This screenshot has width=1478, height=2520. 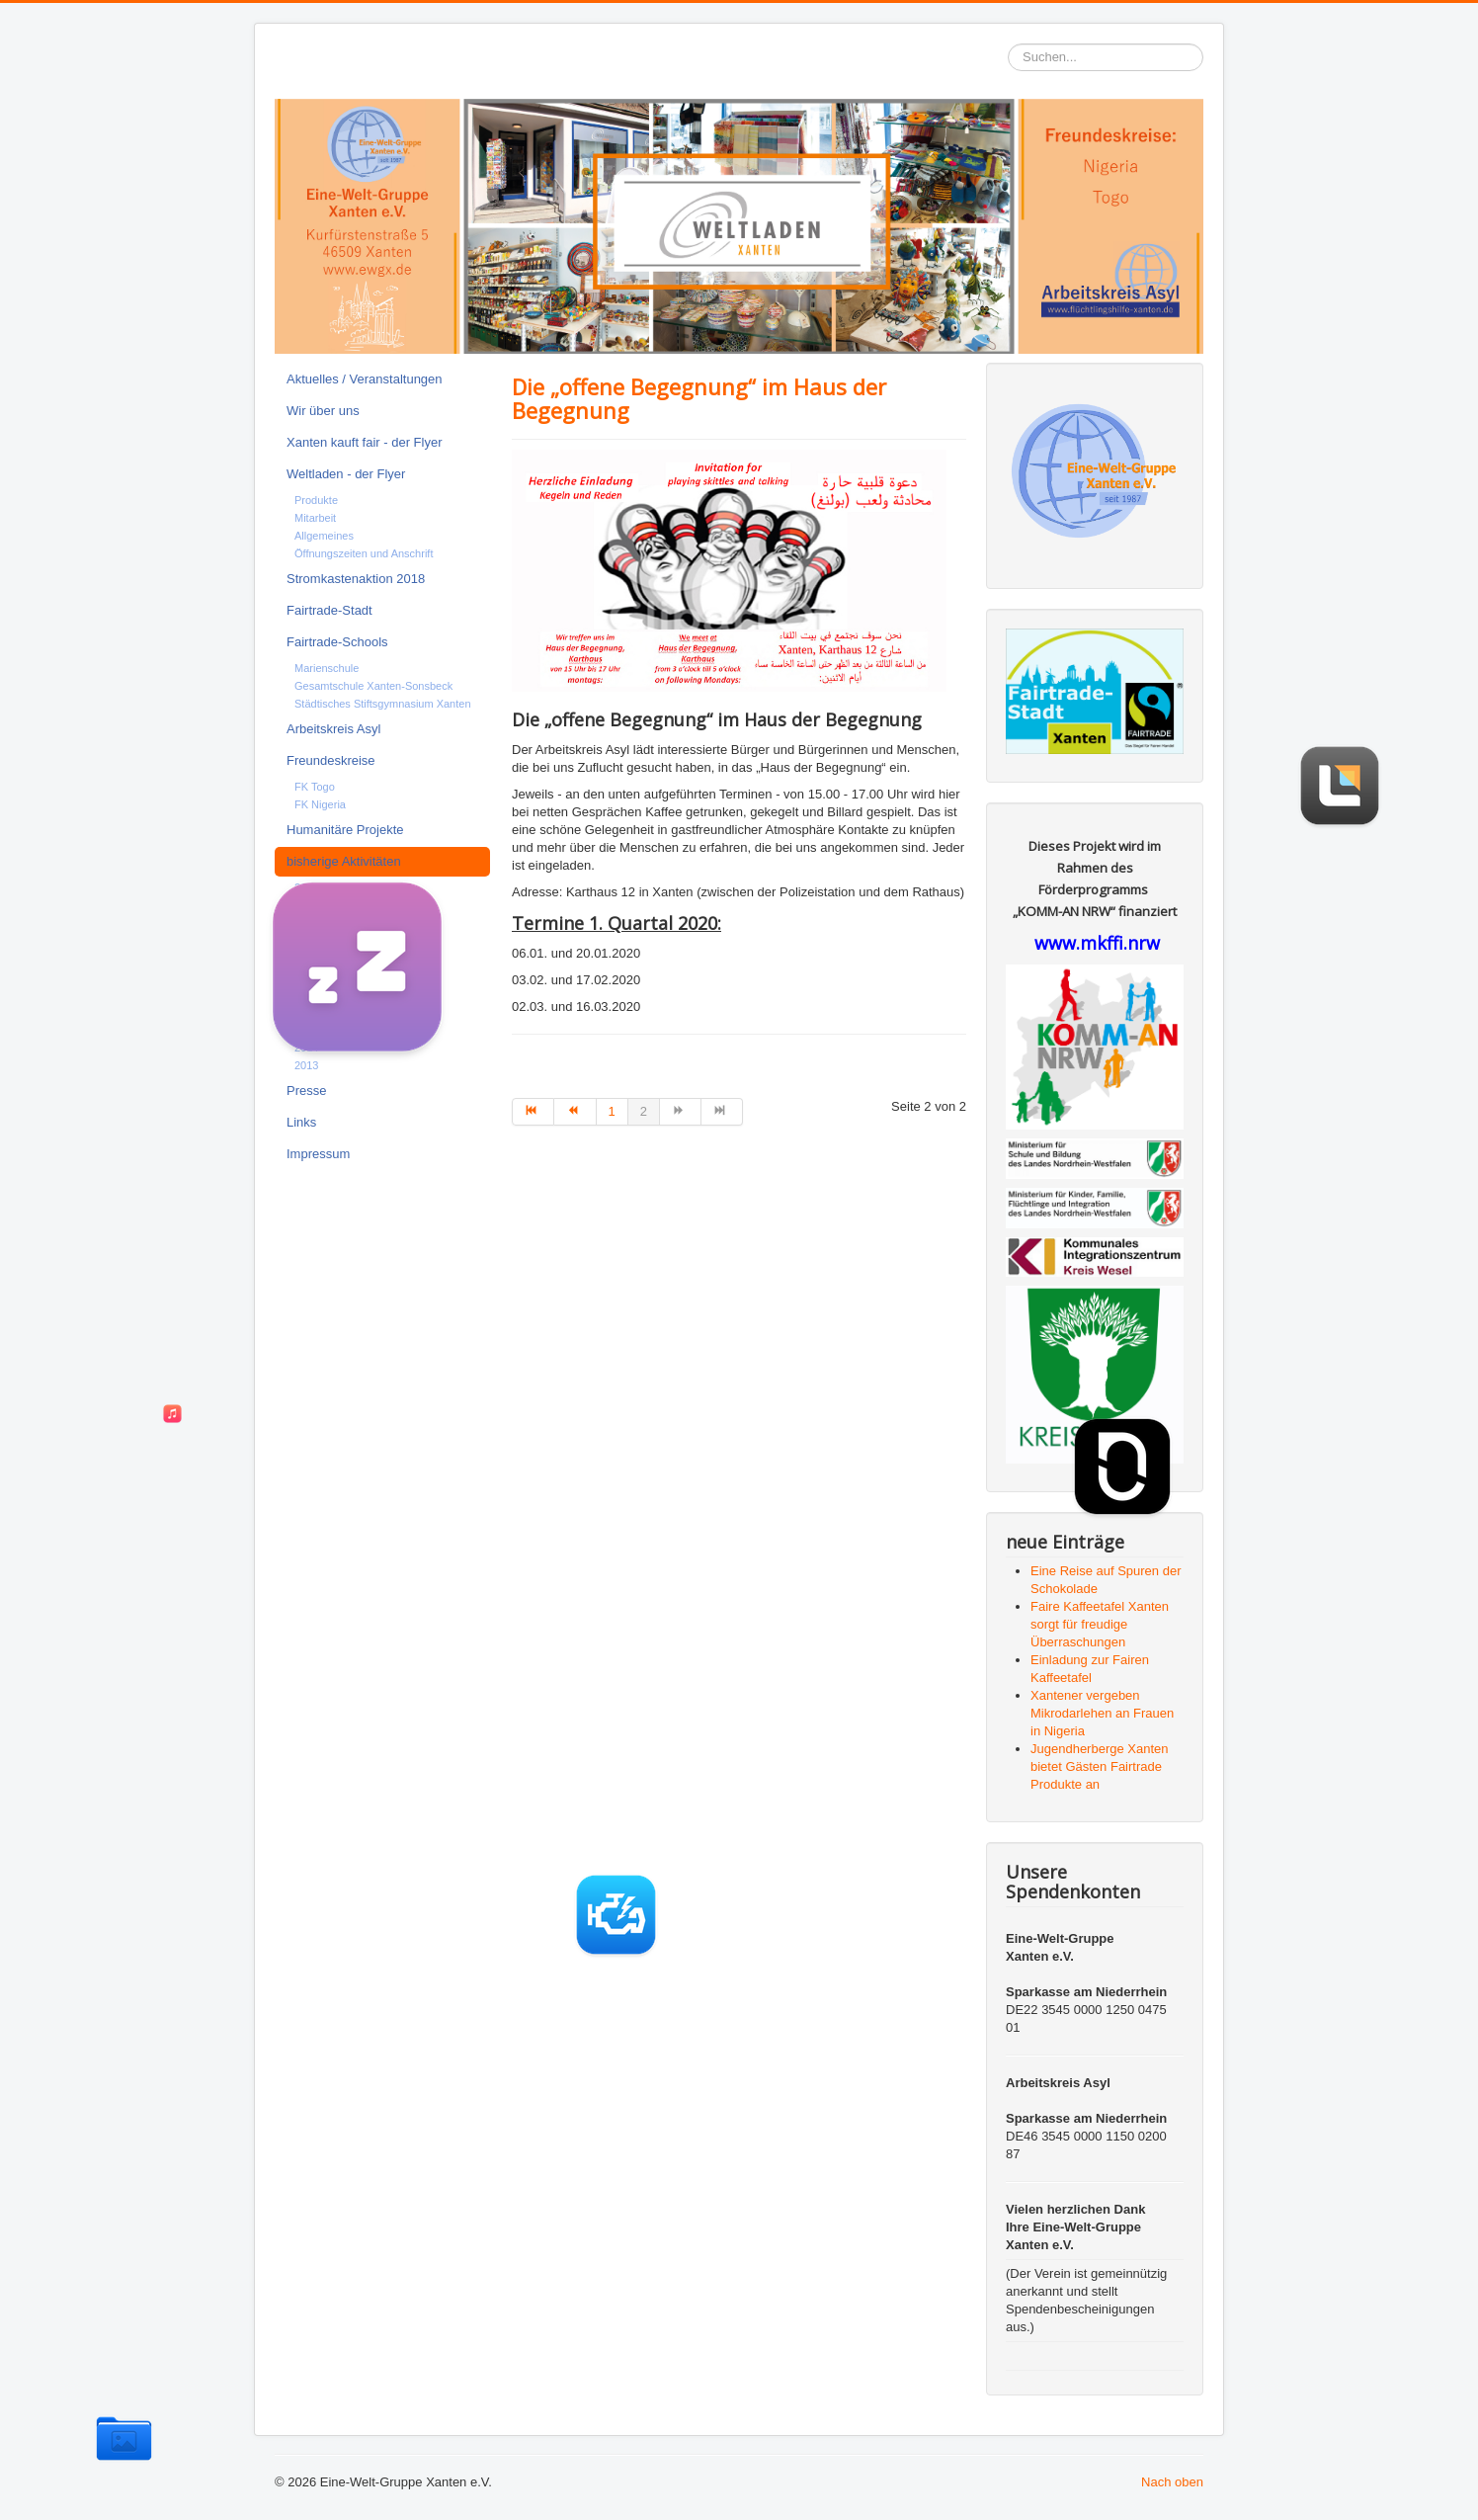 I want to click on put your mac into hibernate or sleep mode, so click(x=357, y=966).